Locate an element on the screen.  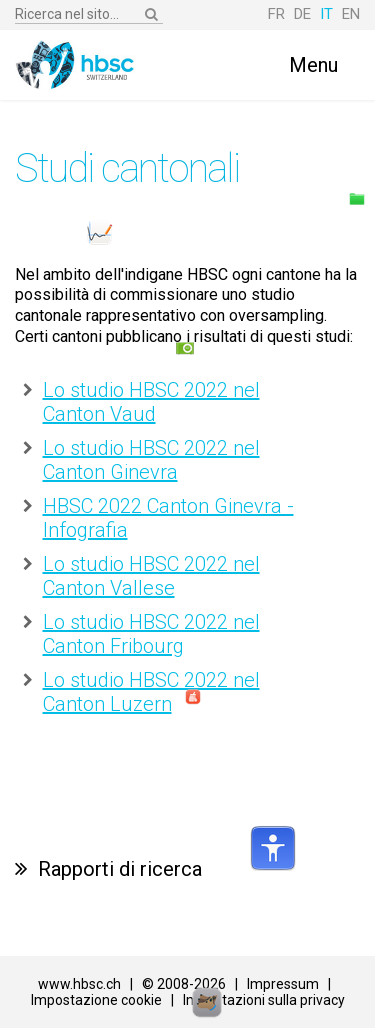
open folder to view contents is located at coordinates (357, 199).